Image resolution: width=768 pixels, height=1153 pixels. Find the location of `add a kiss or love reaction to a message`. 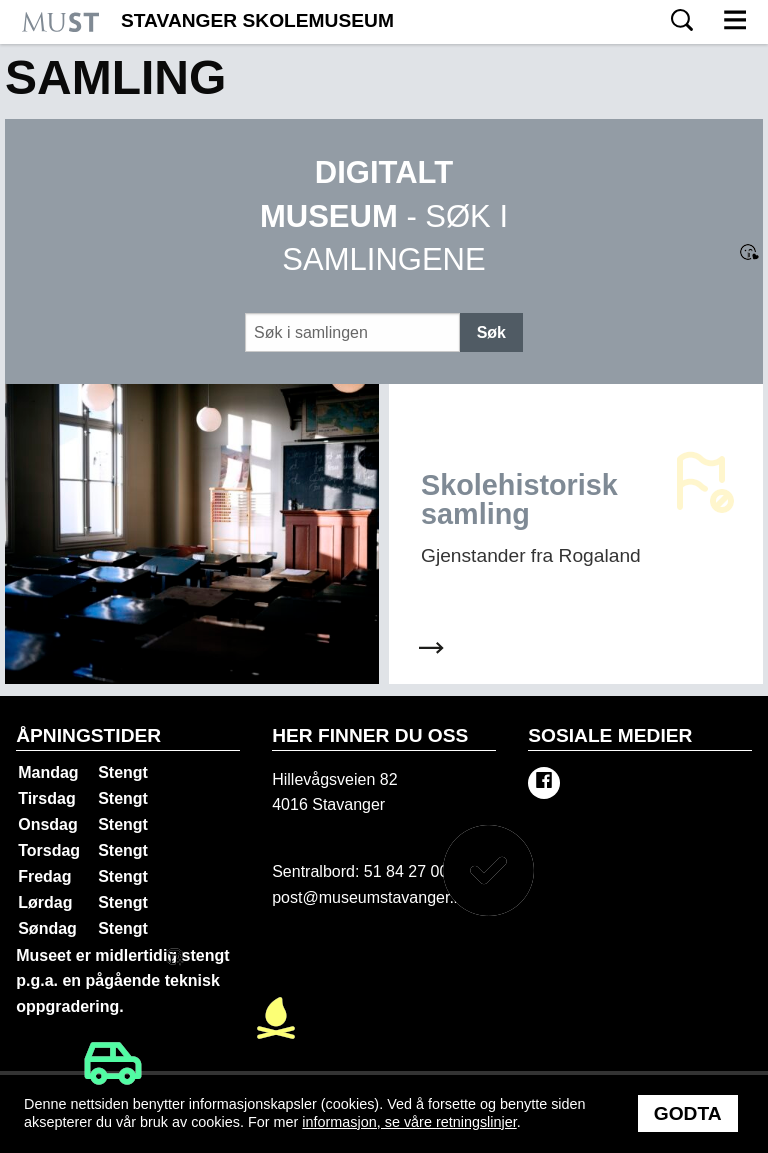

add a kiss or love reaction to a message is located at coordinates (749, 252).